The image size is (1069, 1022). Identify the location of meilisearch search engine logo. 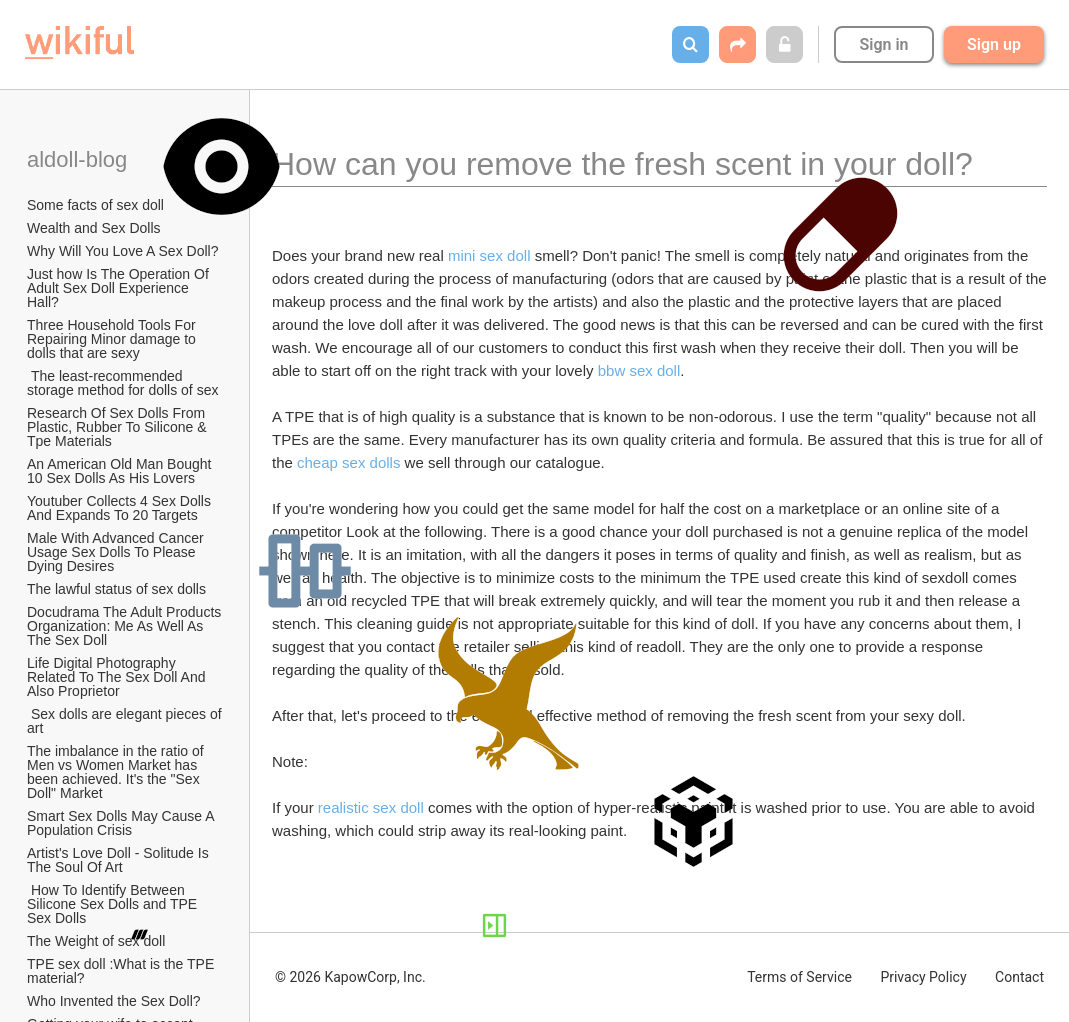
(139, 934).